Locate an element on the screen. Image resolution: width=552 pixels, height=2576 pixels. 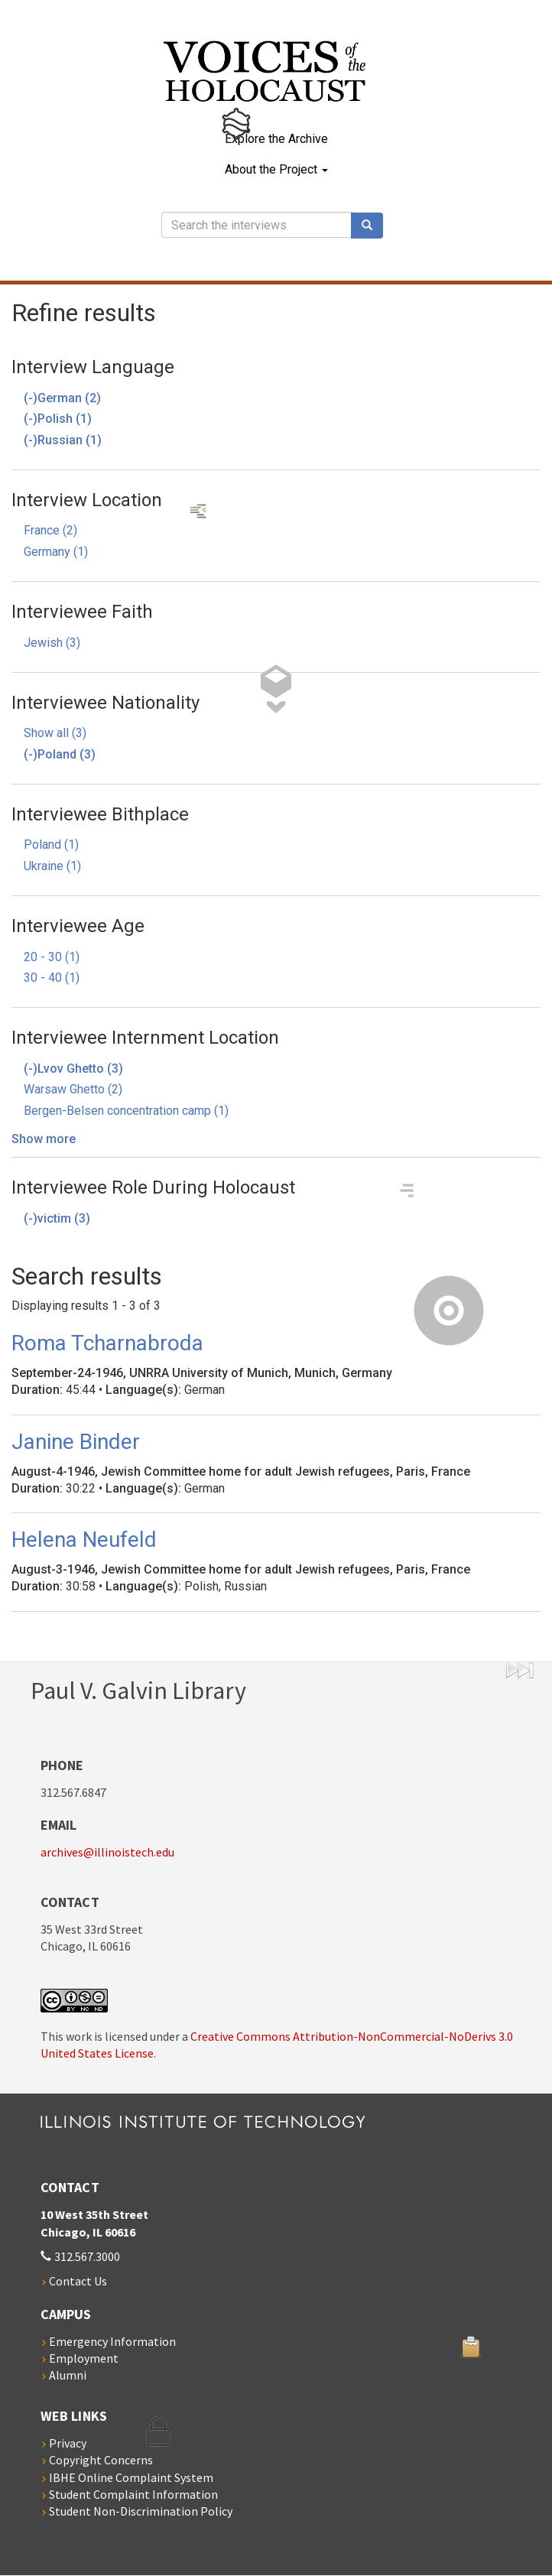
indicates a task or assignment is overdue is located at coordinates (470, 2347).